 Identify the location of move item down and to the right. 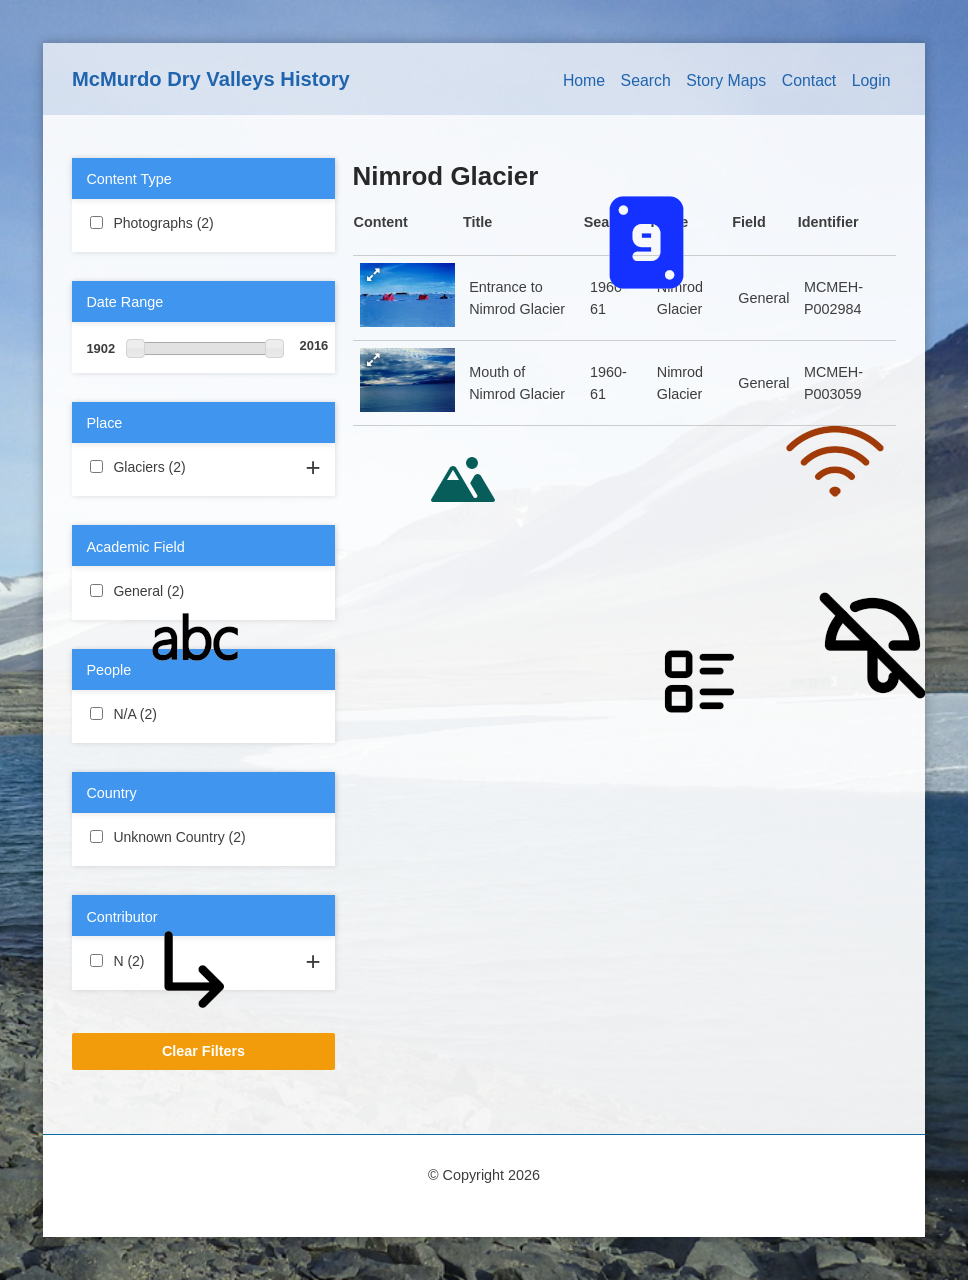
(188, 969).